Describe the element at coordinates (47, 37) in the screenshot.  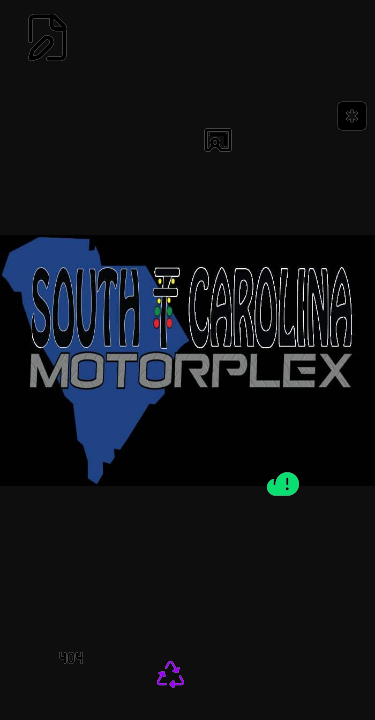
I see `edit this document` at that location.